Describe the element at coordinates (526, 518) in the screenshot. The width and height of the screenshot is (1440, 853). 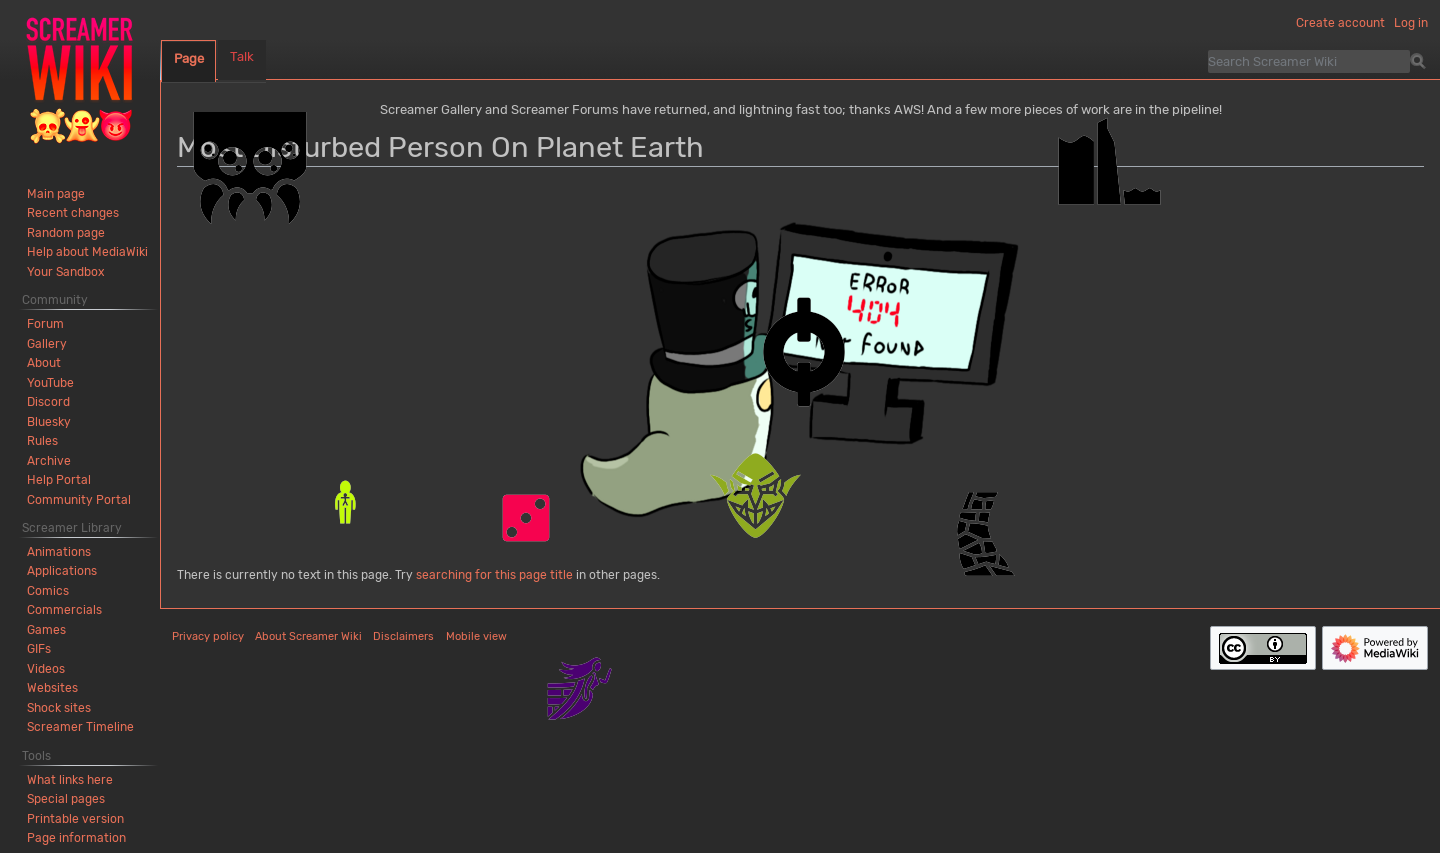
I see `roll the dice or randomize` at that location.